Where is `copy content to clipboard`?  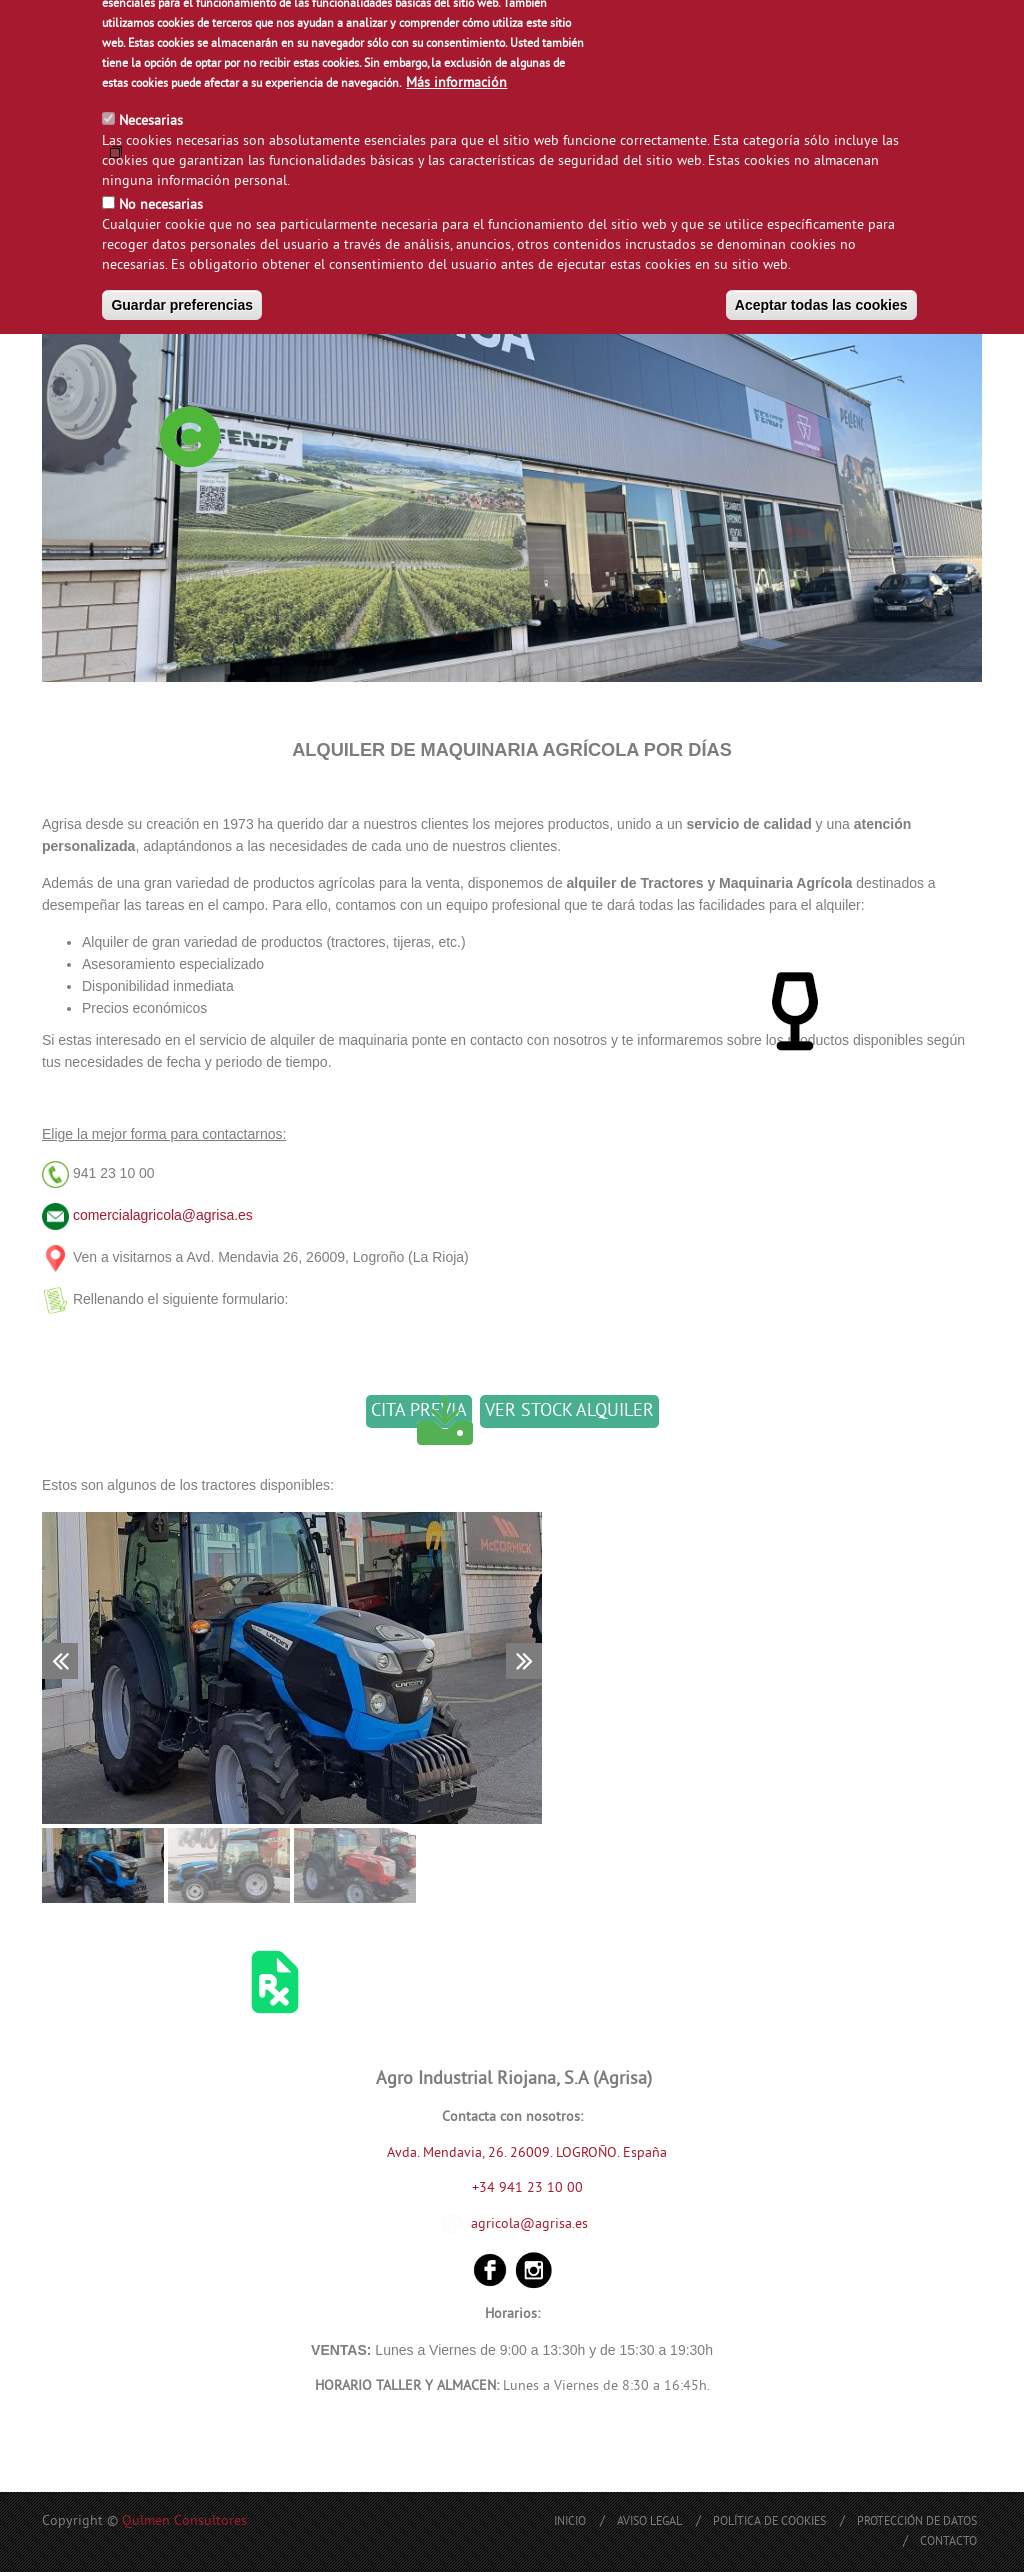
copy content to clipboard is located at coordinates (116, 152).